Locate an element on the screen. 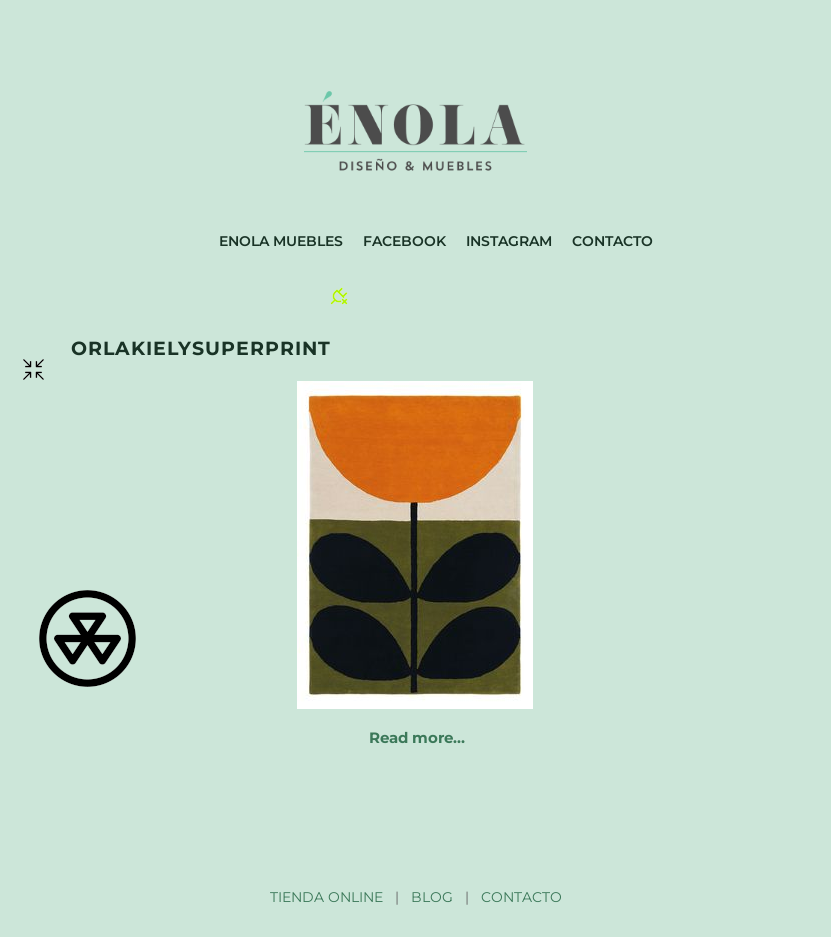 The height and width of the screenshot is (937, 831). disconnected or unplugged device is located at coordinates (339, 296).